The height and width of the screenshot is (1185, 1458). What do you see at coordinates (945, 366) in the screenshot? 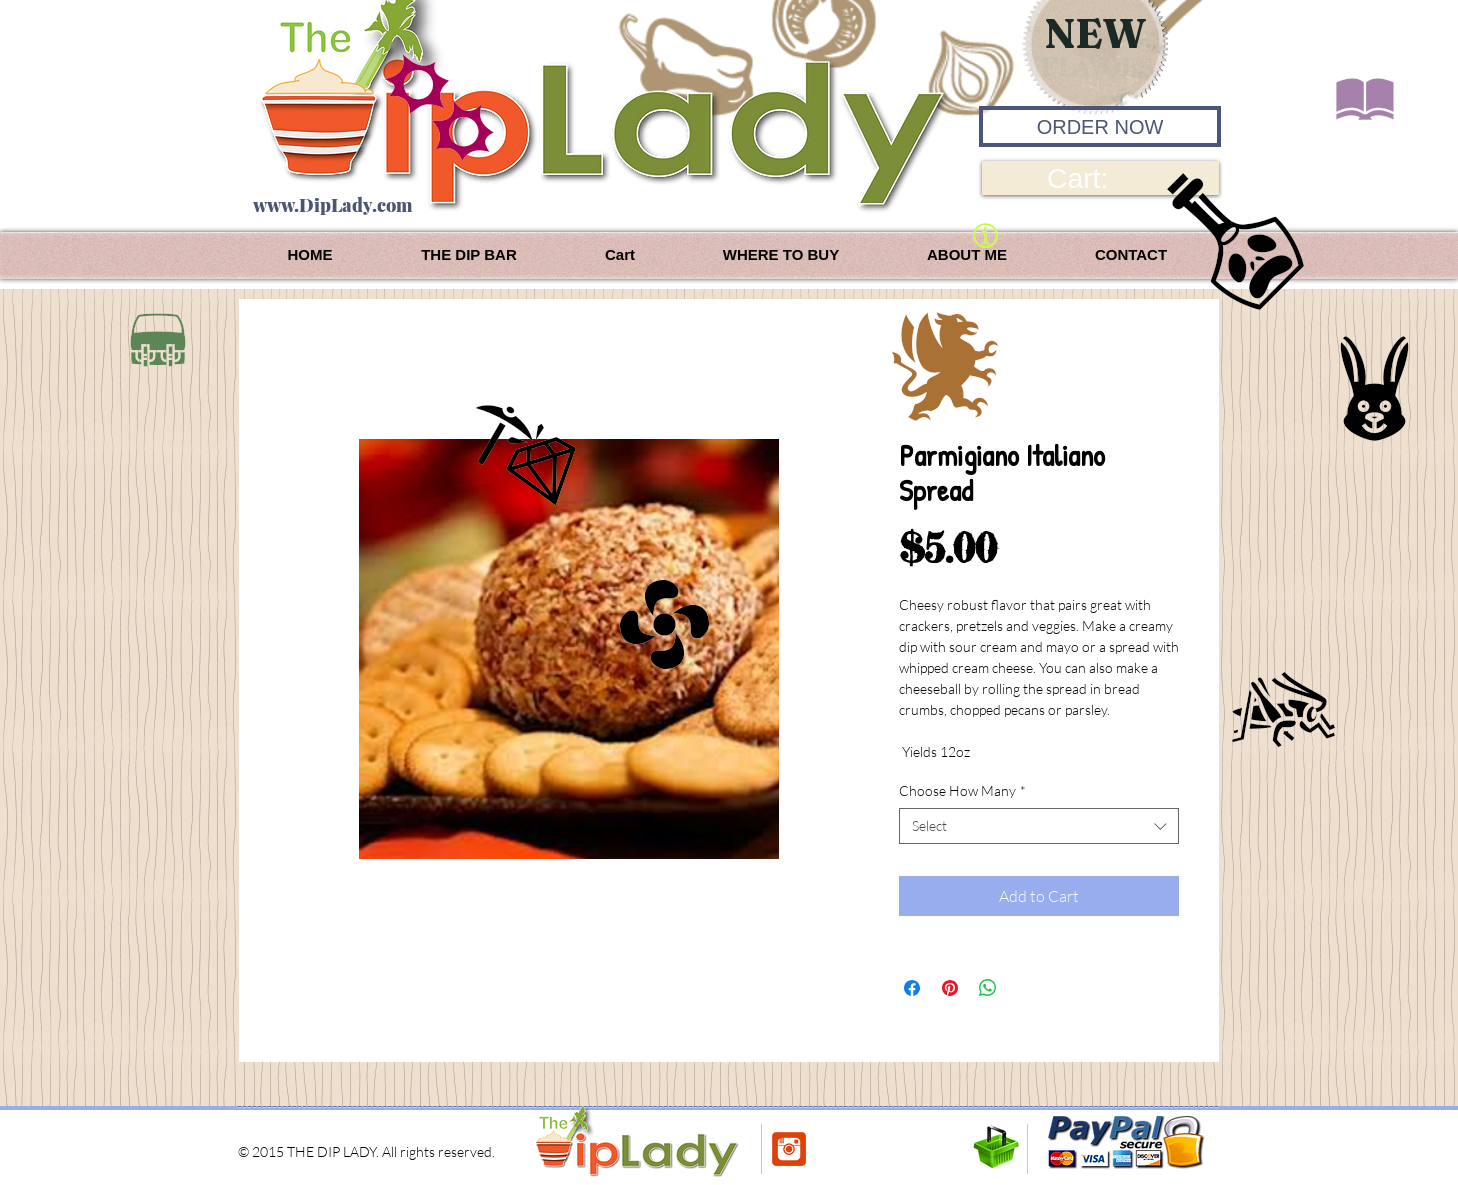
I see `fantasy game faction or guild emblem` at bounding box center [945, 366].